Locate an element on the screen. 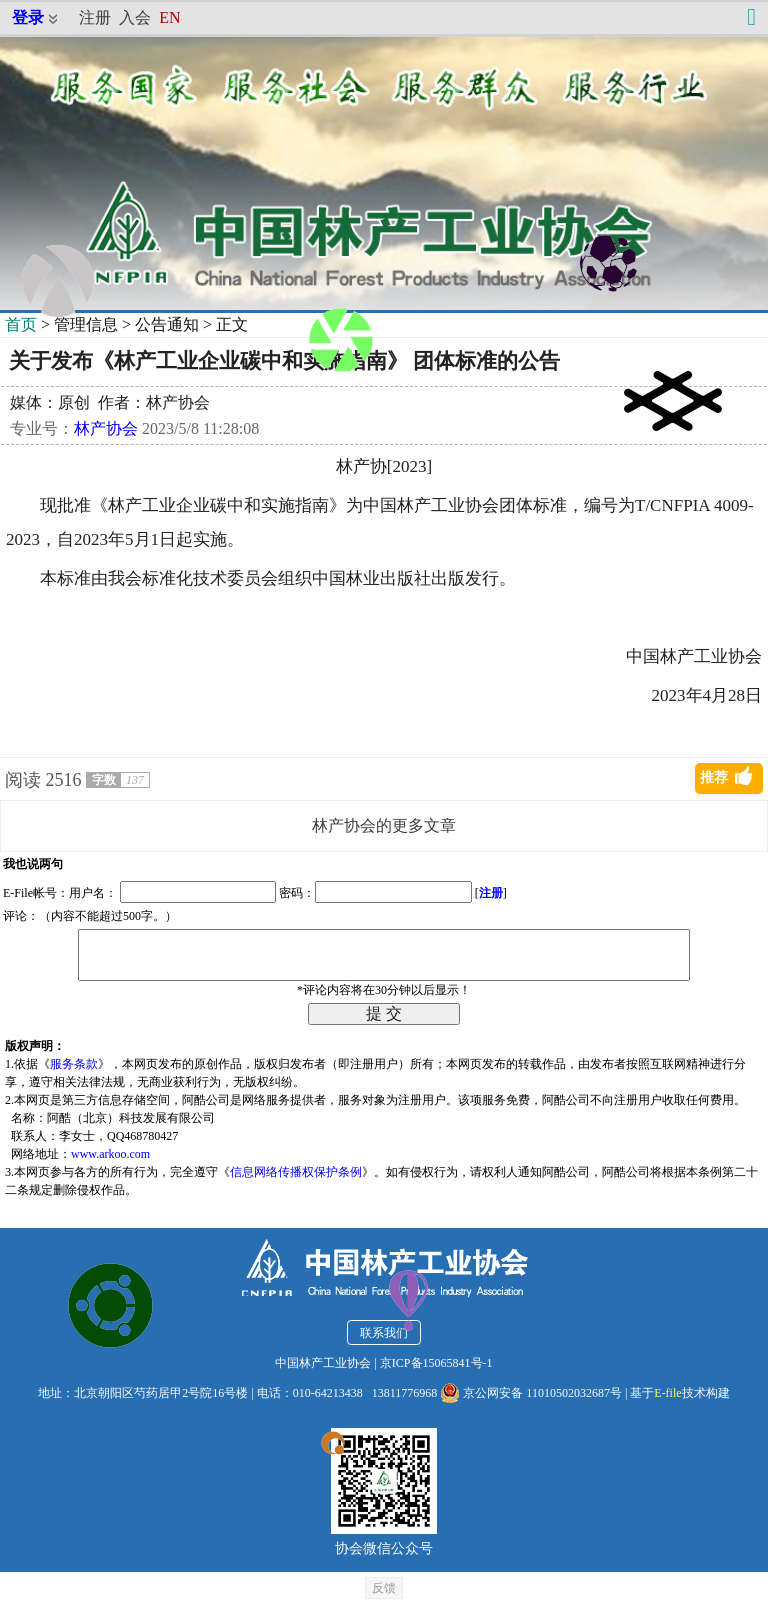 This screenshot has width=768, height=1604. launch ubuntu operating system is located at coordinates (110, 1305).